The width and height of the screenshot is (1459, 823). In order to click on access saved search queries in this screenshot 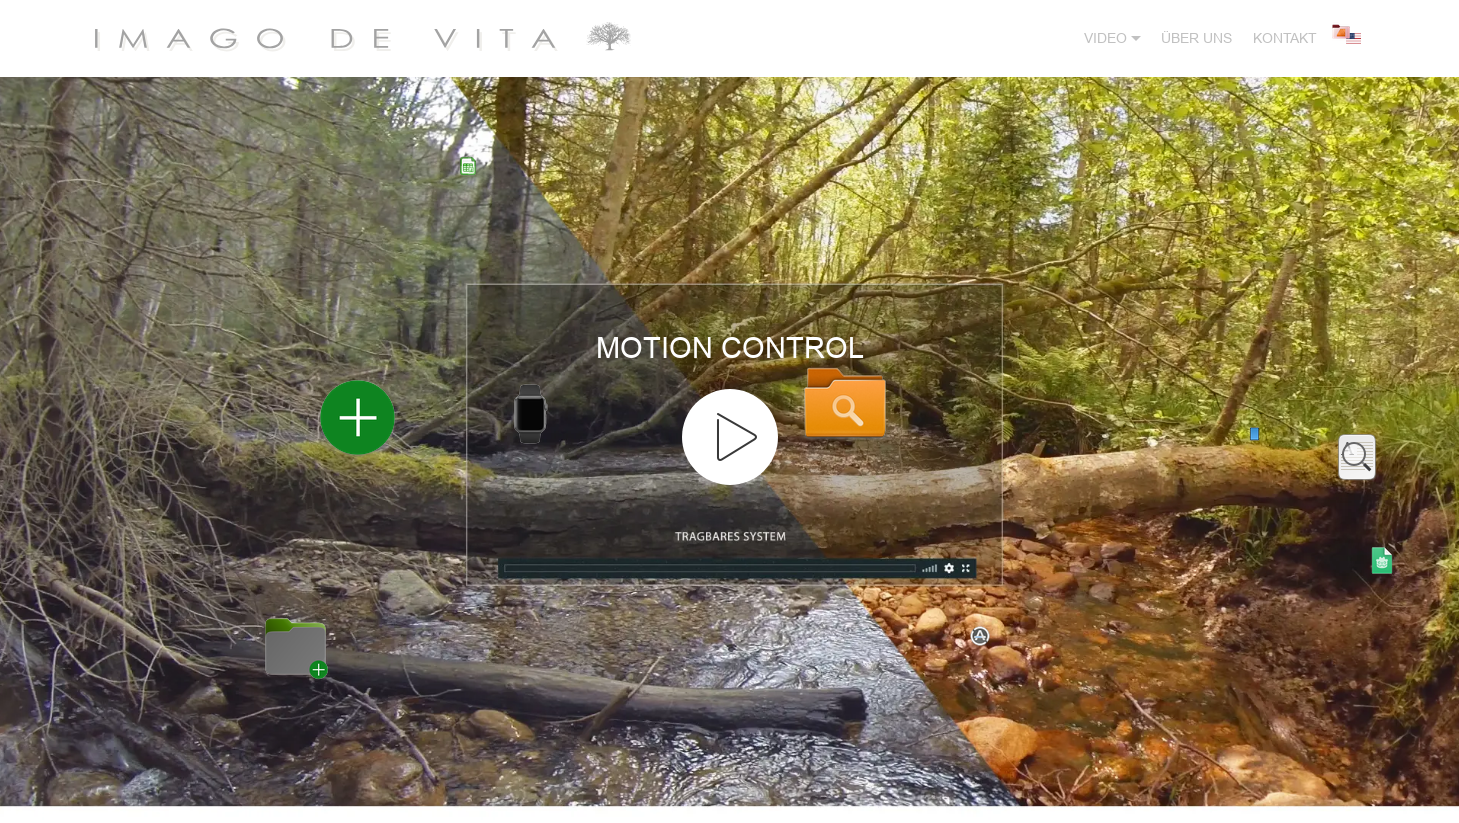, I will do `click(845, 407)`.